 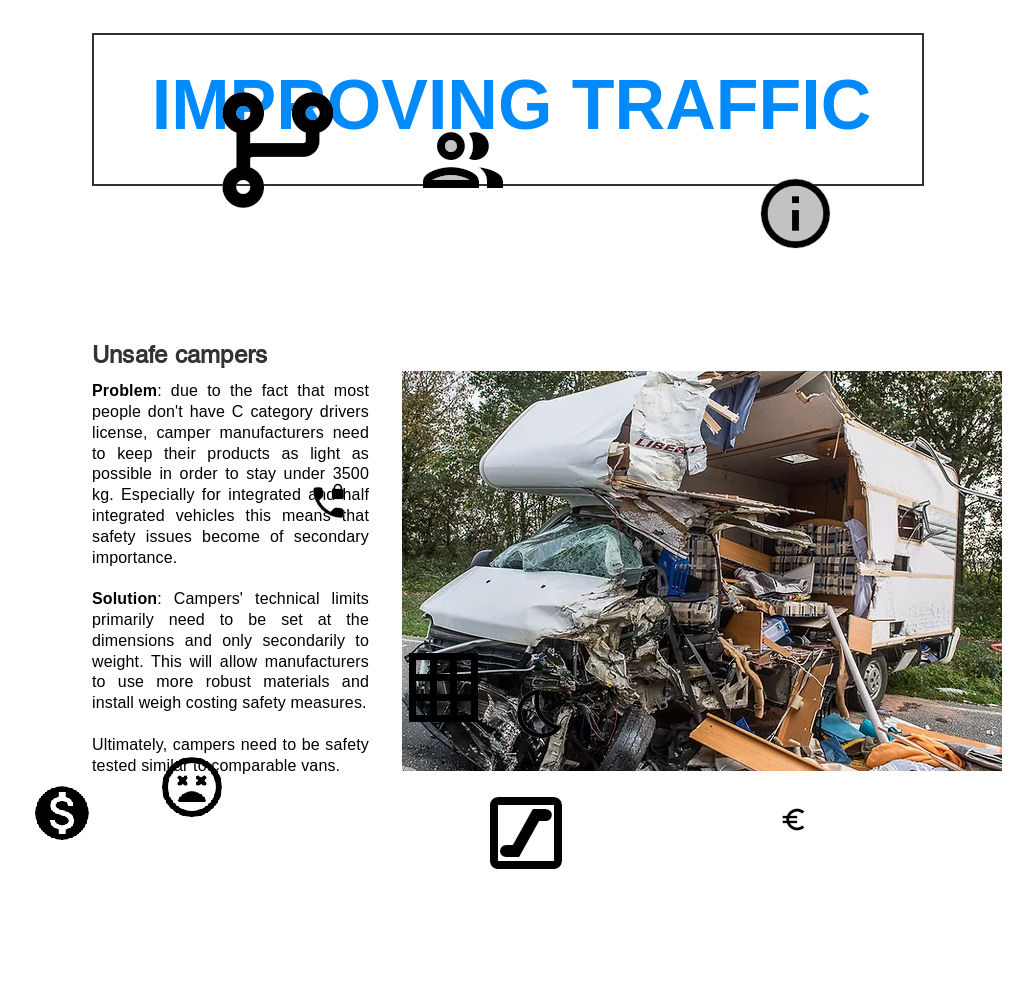 I want to click on view contacts or people list, so click(x=463, y=160).